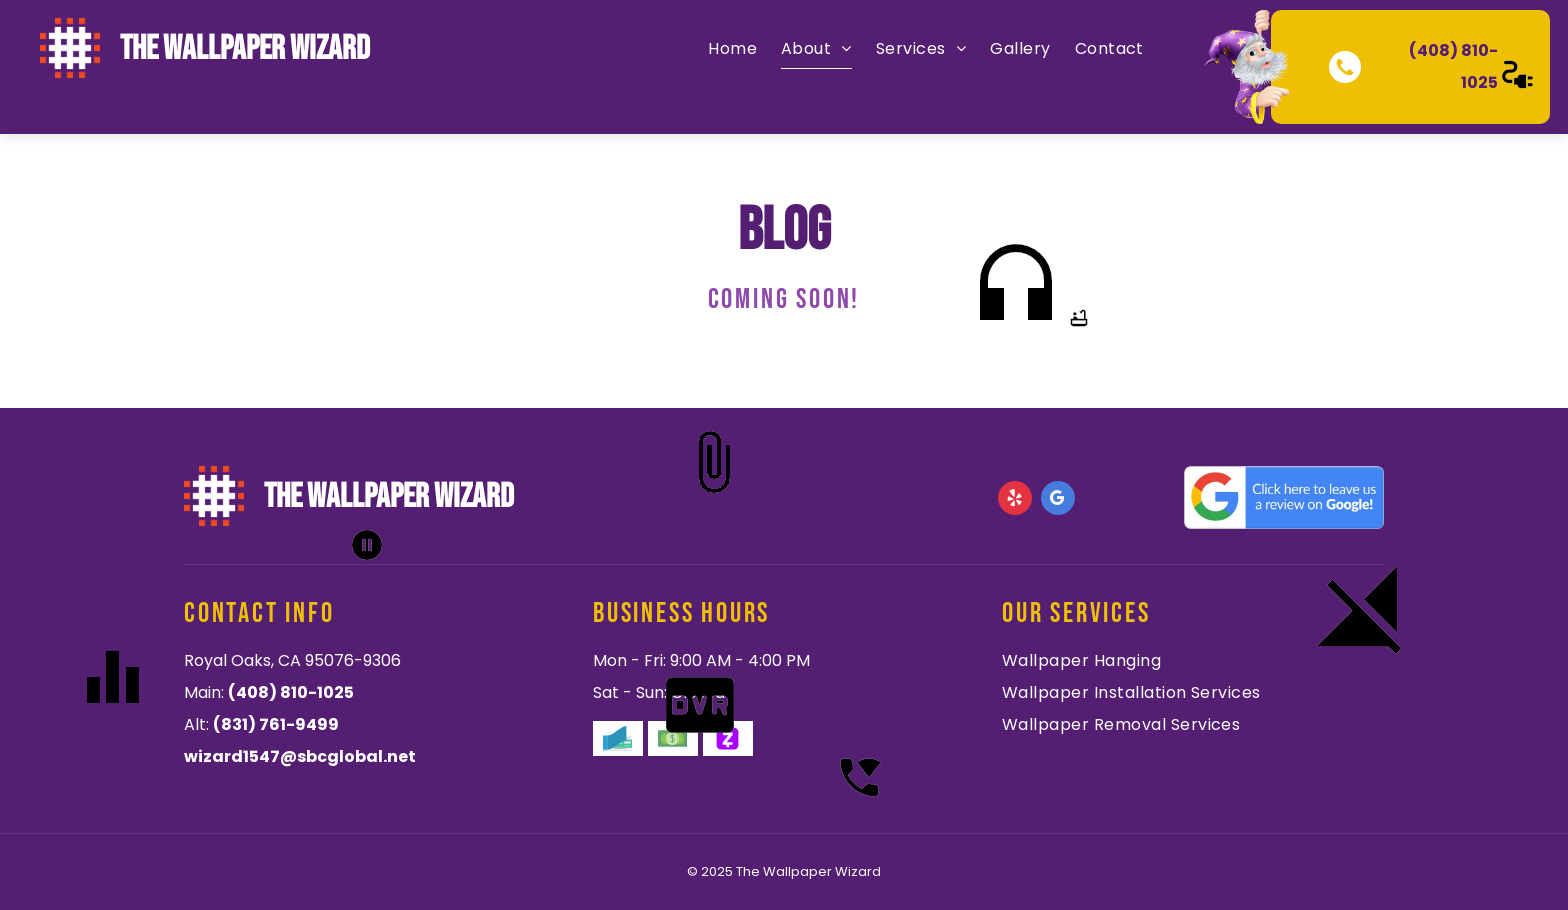  Describe the element at coordinates (367, 545) in the screenshot. I see `pause media playback` at that location.